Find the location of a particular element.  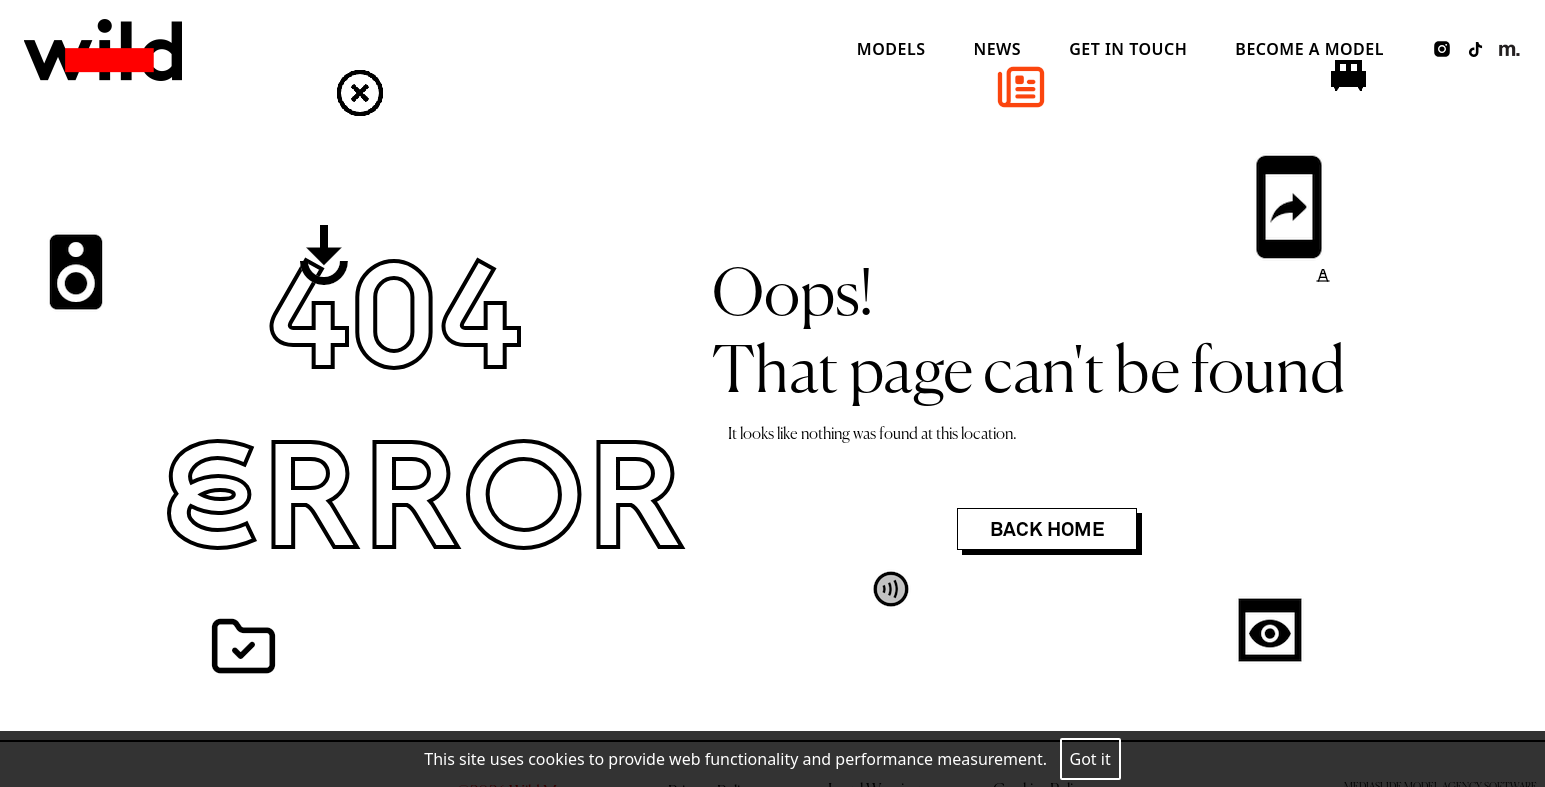

close or dismiss a dialog is located at coordinates (360, 93).